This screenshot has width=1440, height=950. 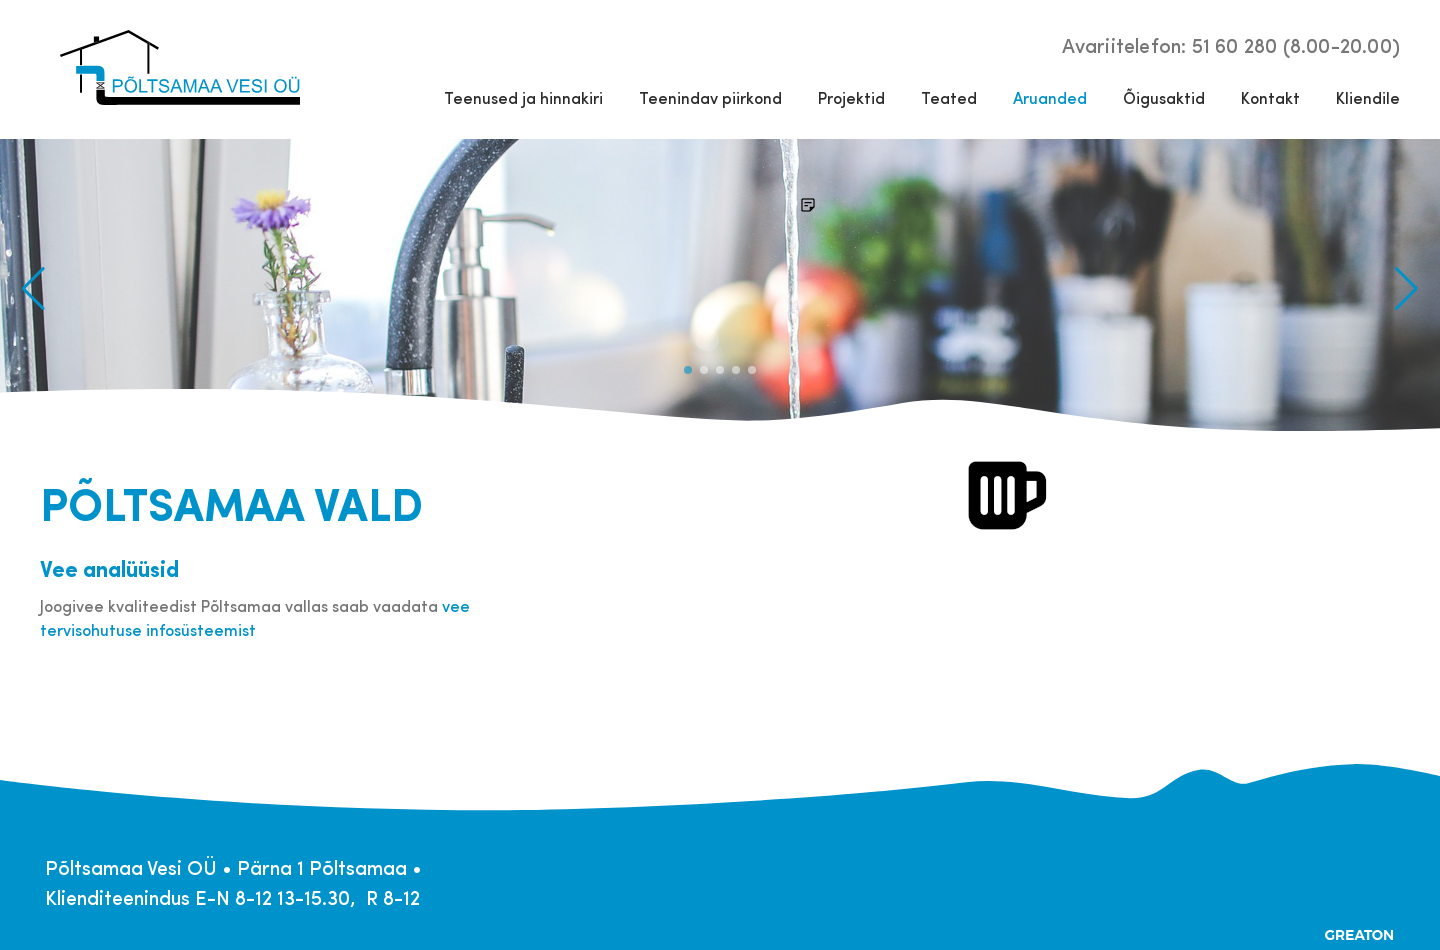 What do you see at coordinates (808, 205) in the screenshot?
I see `create a new note` at bounding box center [808, 205].